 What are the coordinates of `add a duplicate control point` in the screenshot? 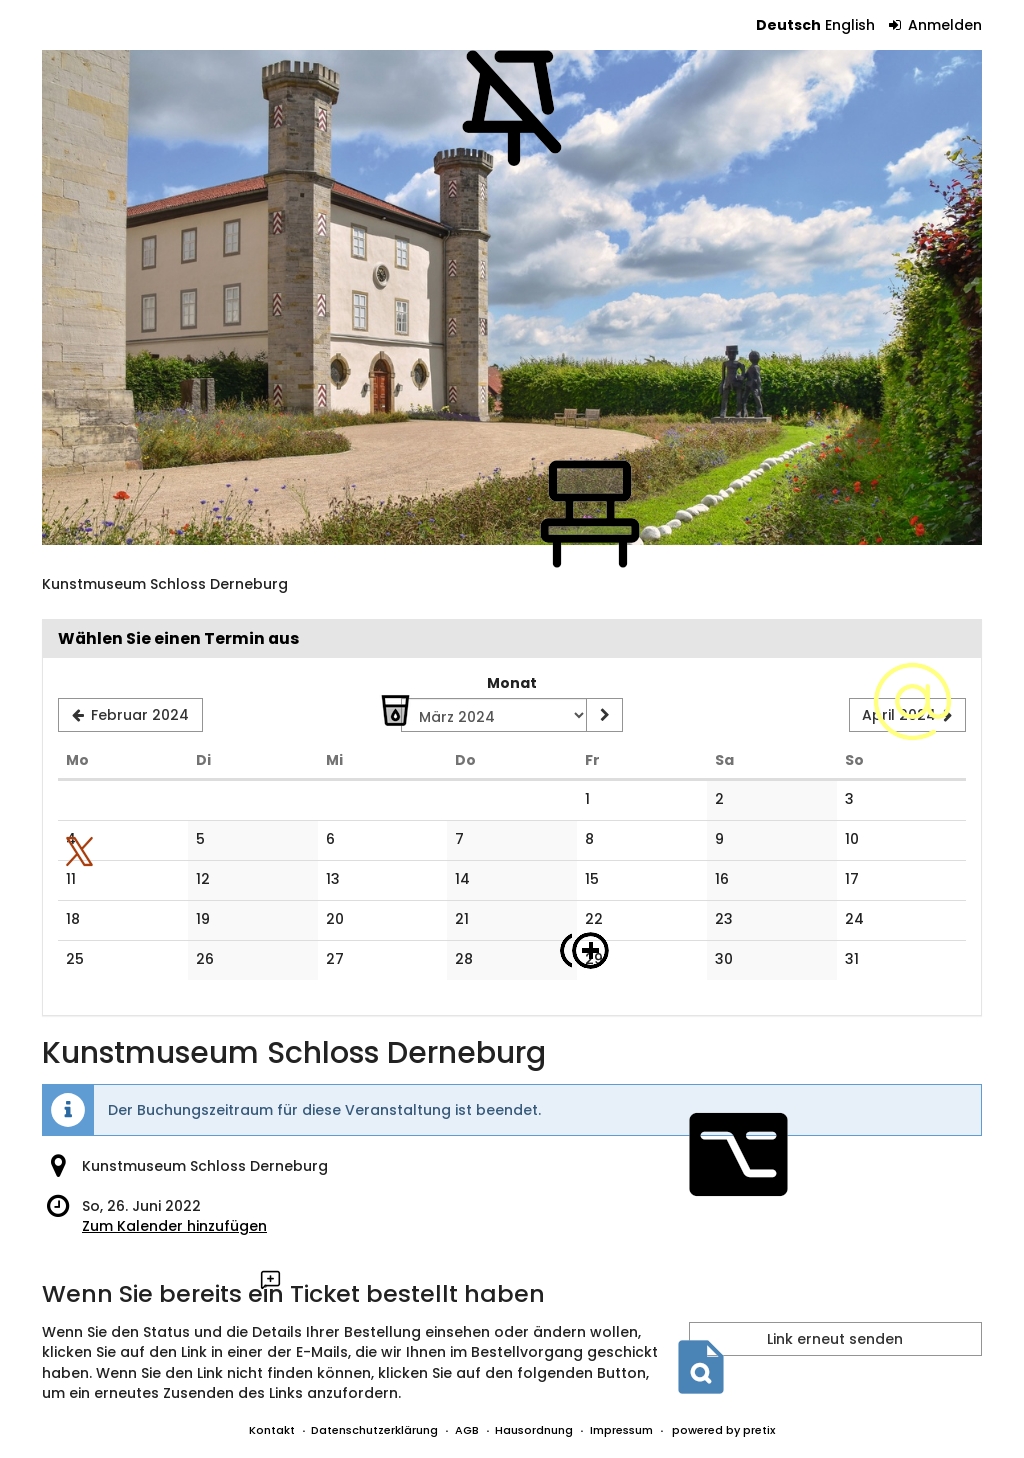 It's located at (584, 950).